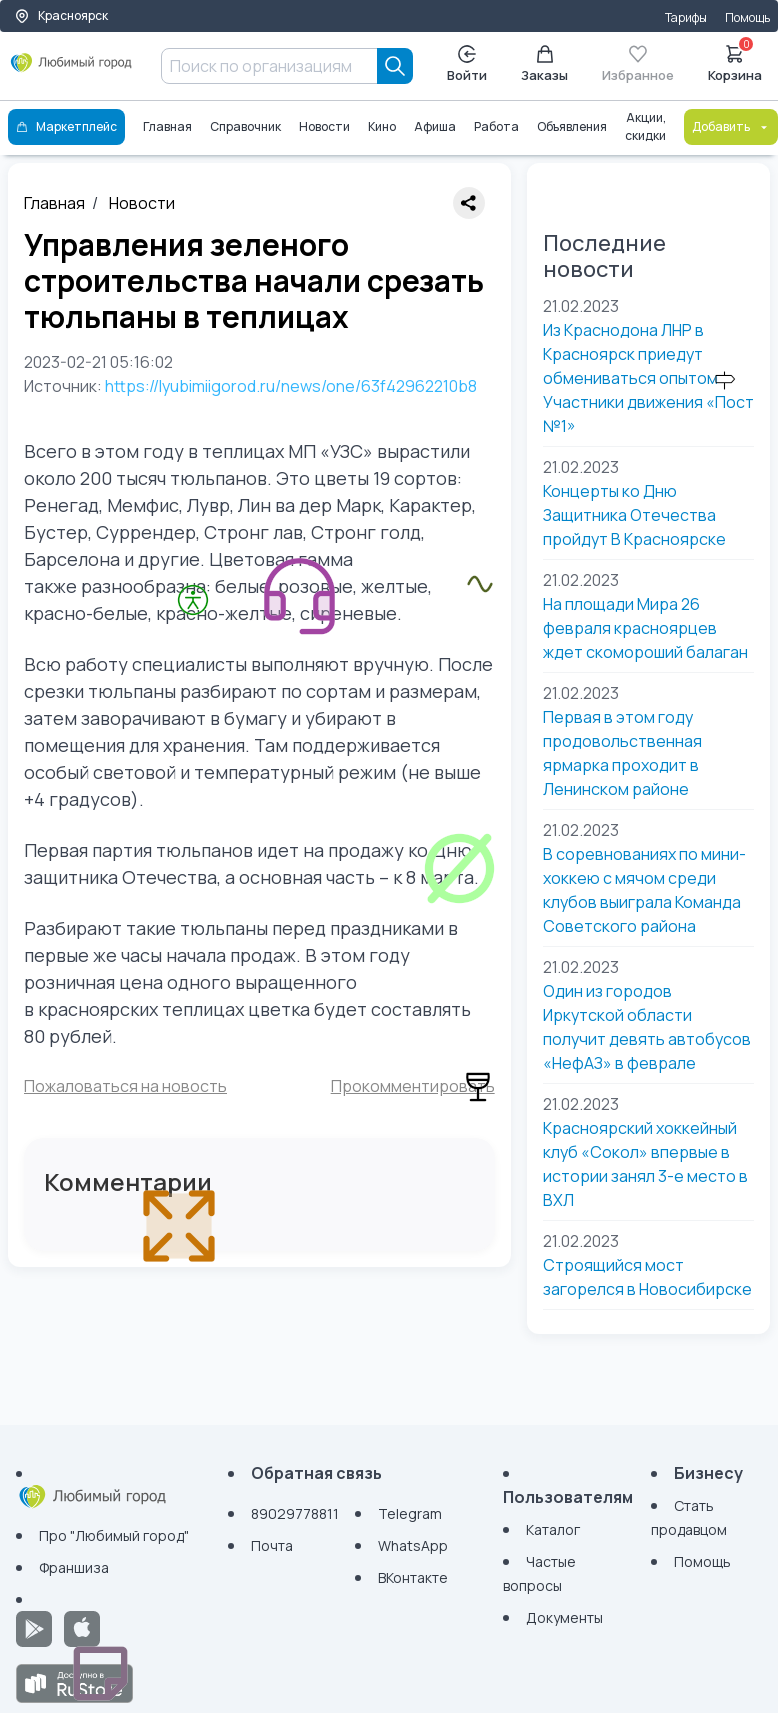 The height and width of the screenshot is (1713, 778). Describe the element at coordinates (193, 600) in the screenshot. I see `view user profile` at that location.